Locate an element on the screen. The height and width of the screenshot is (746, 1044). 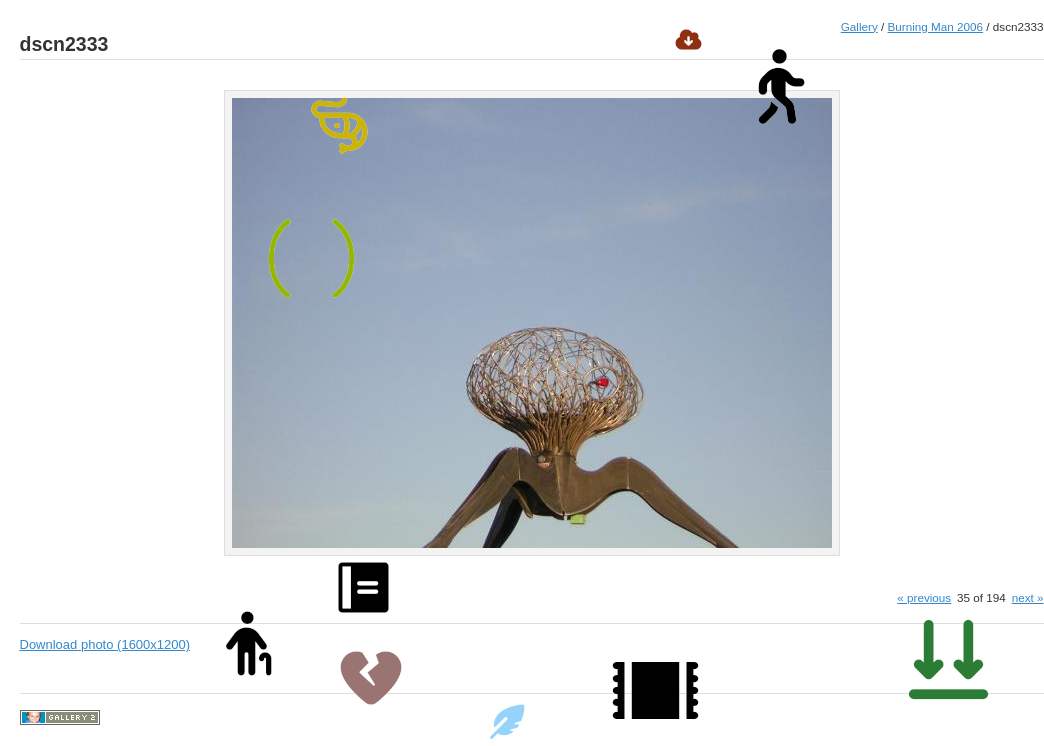
download from cloud storage is located at coordinates (688, 39).